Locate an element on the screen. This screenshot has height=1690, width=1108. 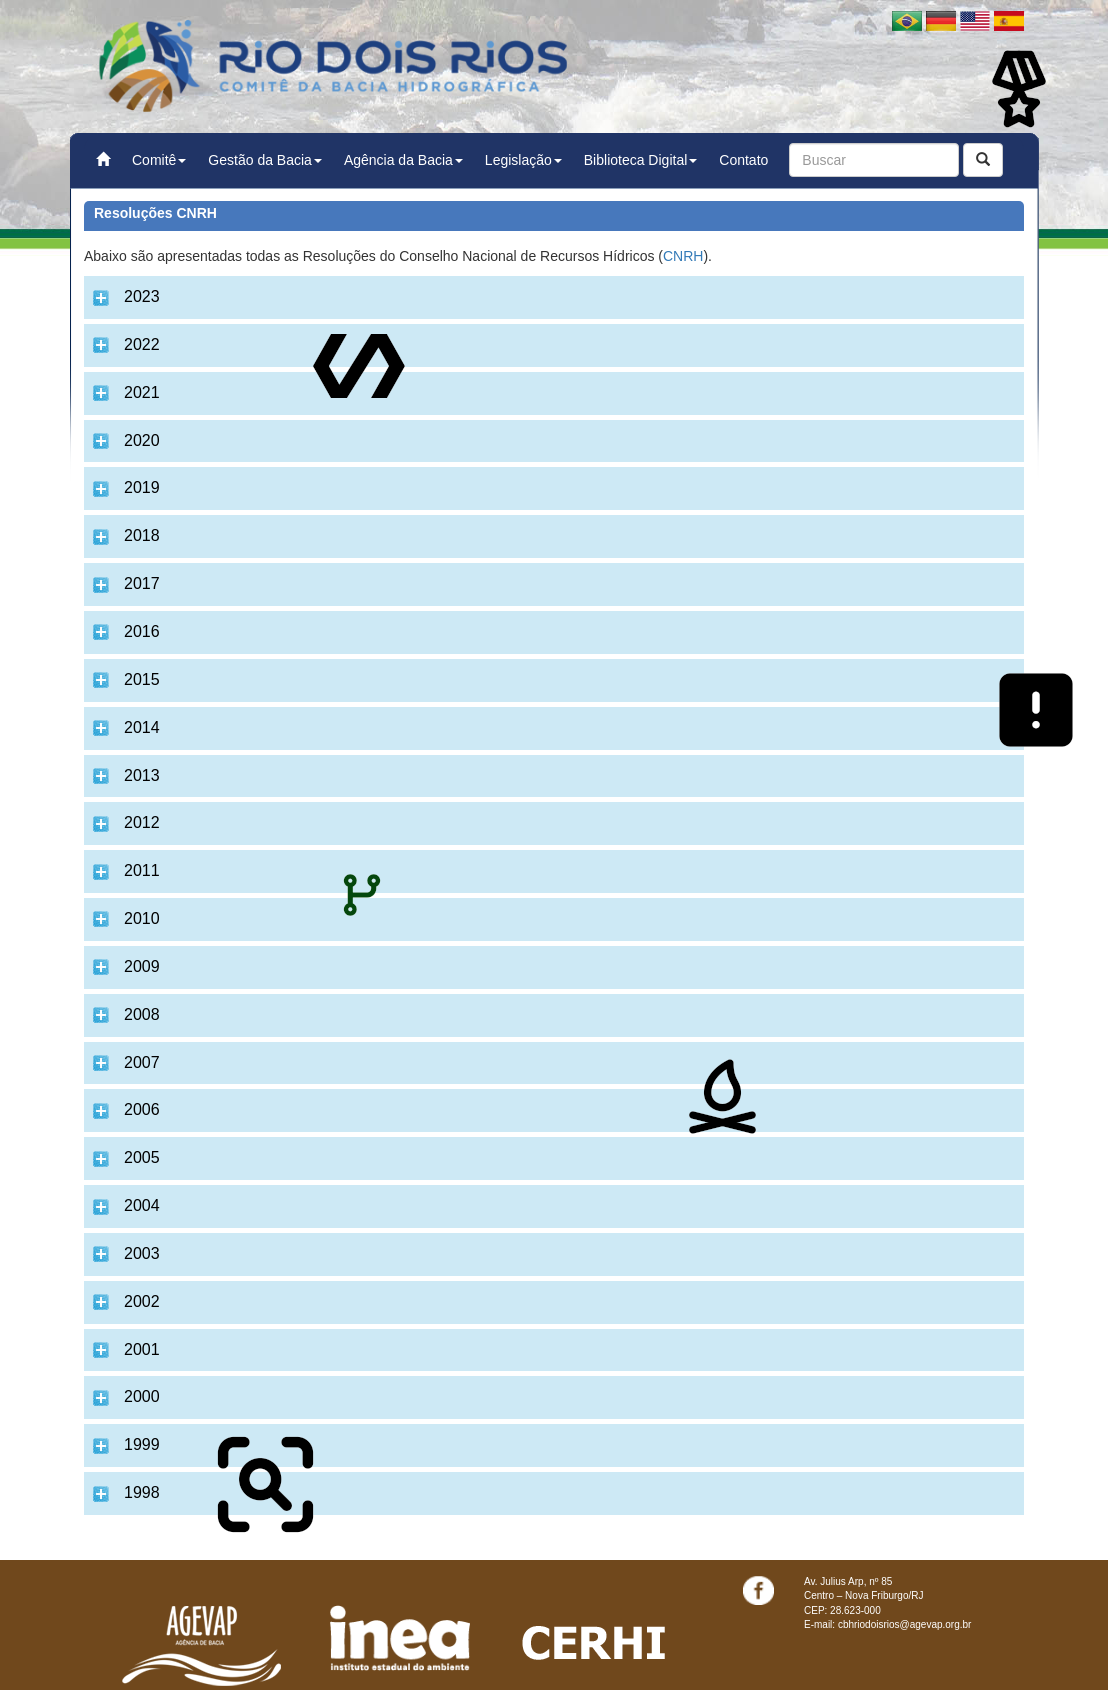
view repository branches is located at coordinates (362, 895).